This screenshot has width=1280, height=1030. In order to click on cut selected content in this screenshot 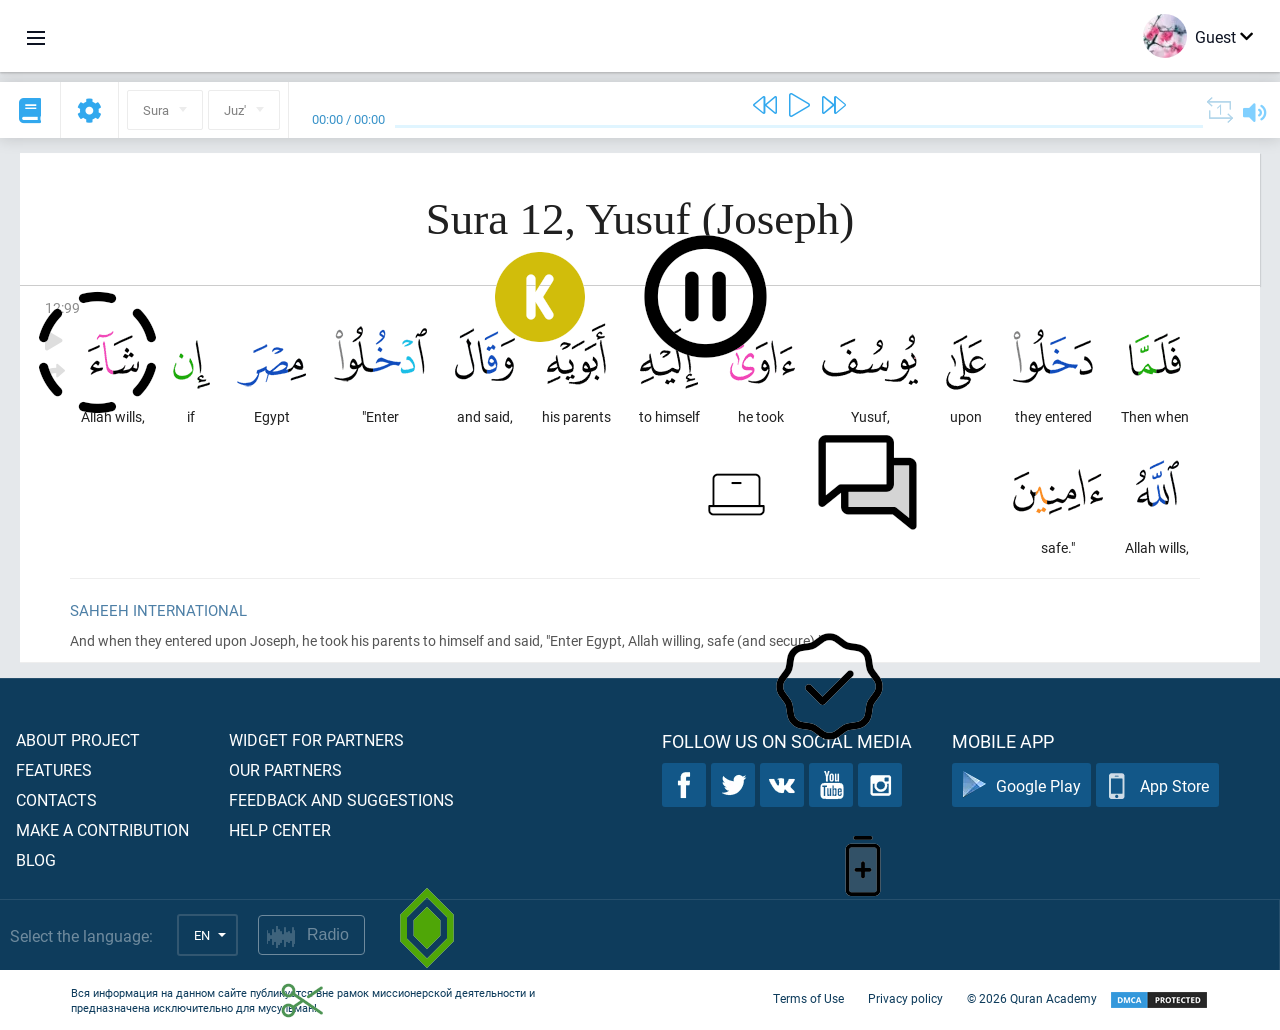, I will do `click(301, 1000)`.